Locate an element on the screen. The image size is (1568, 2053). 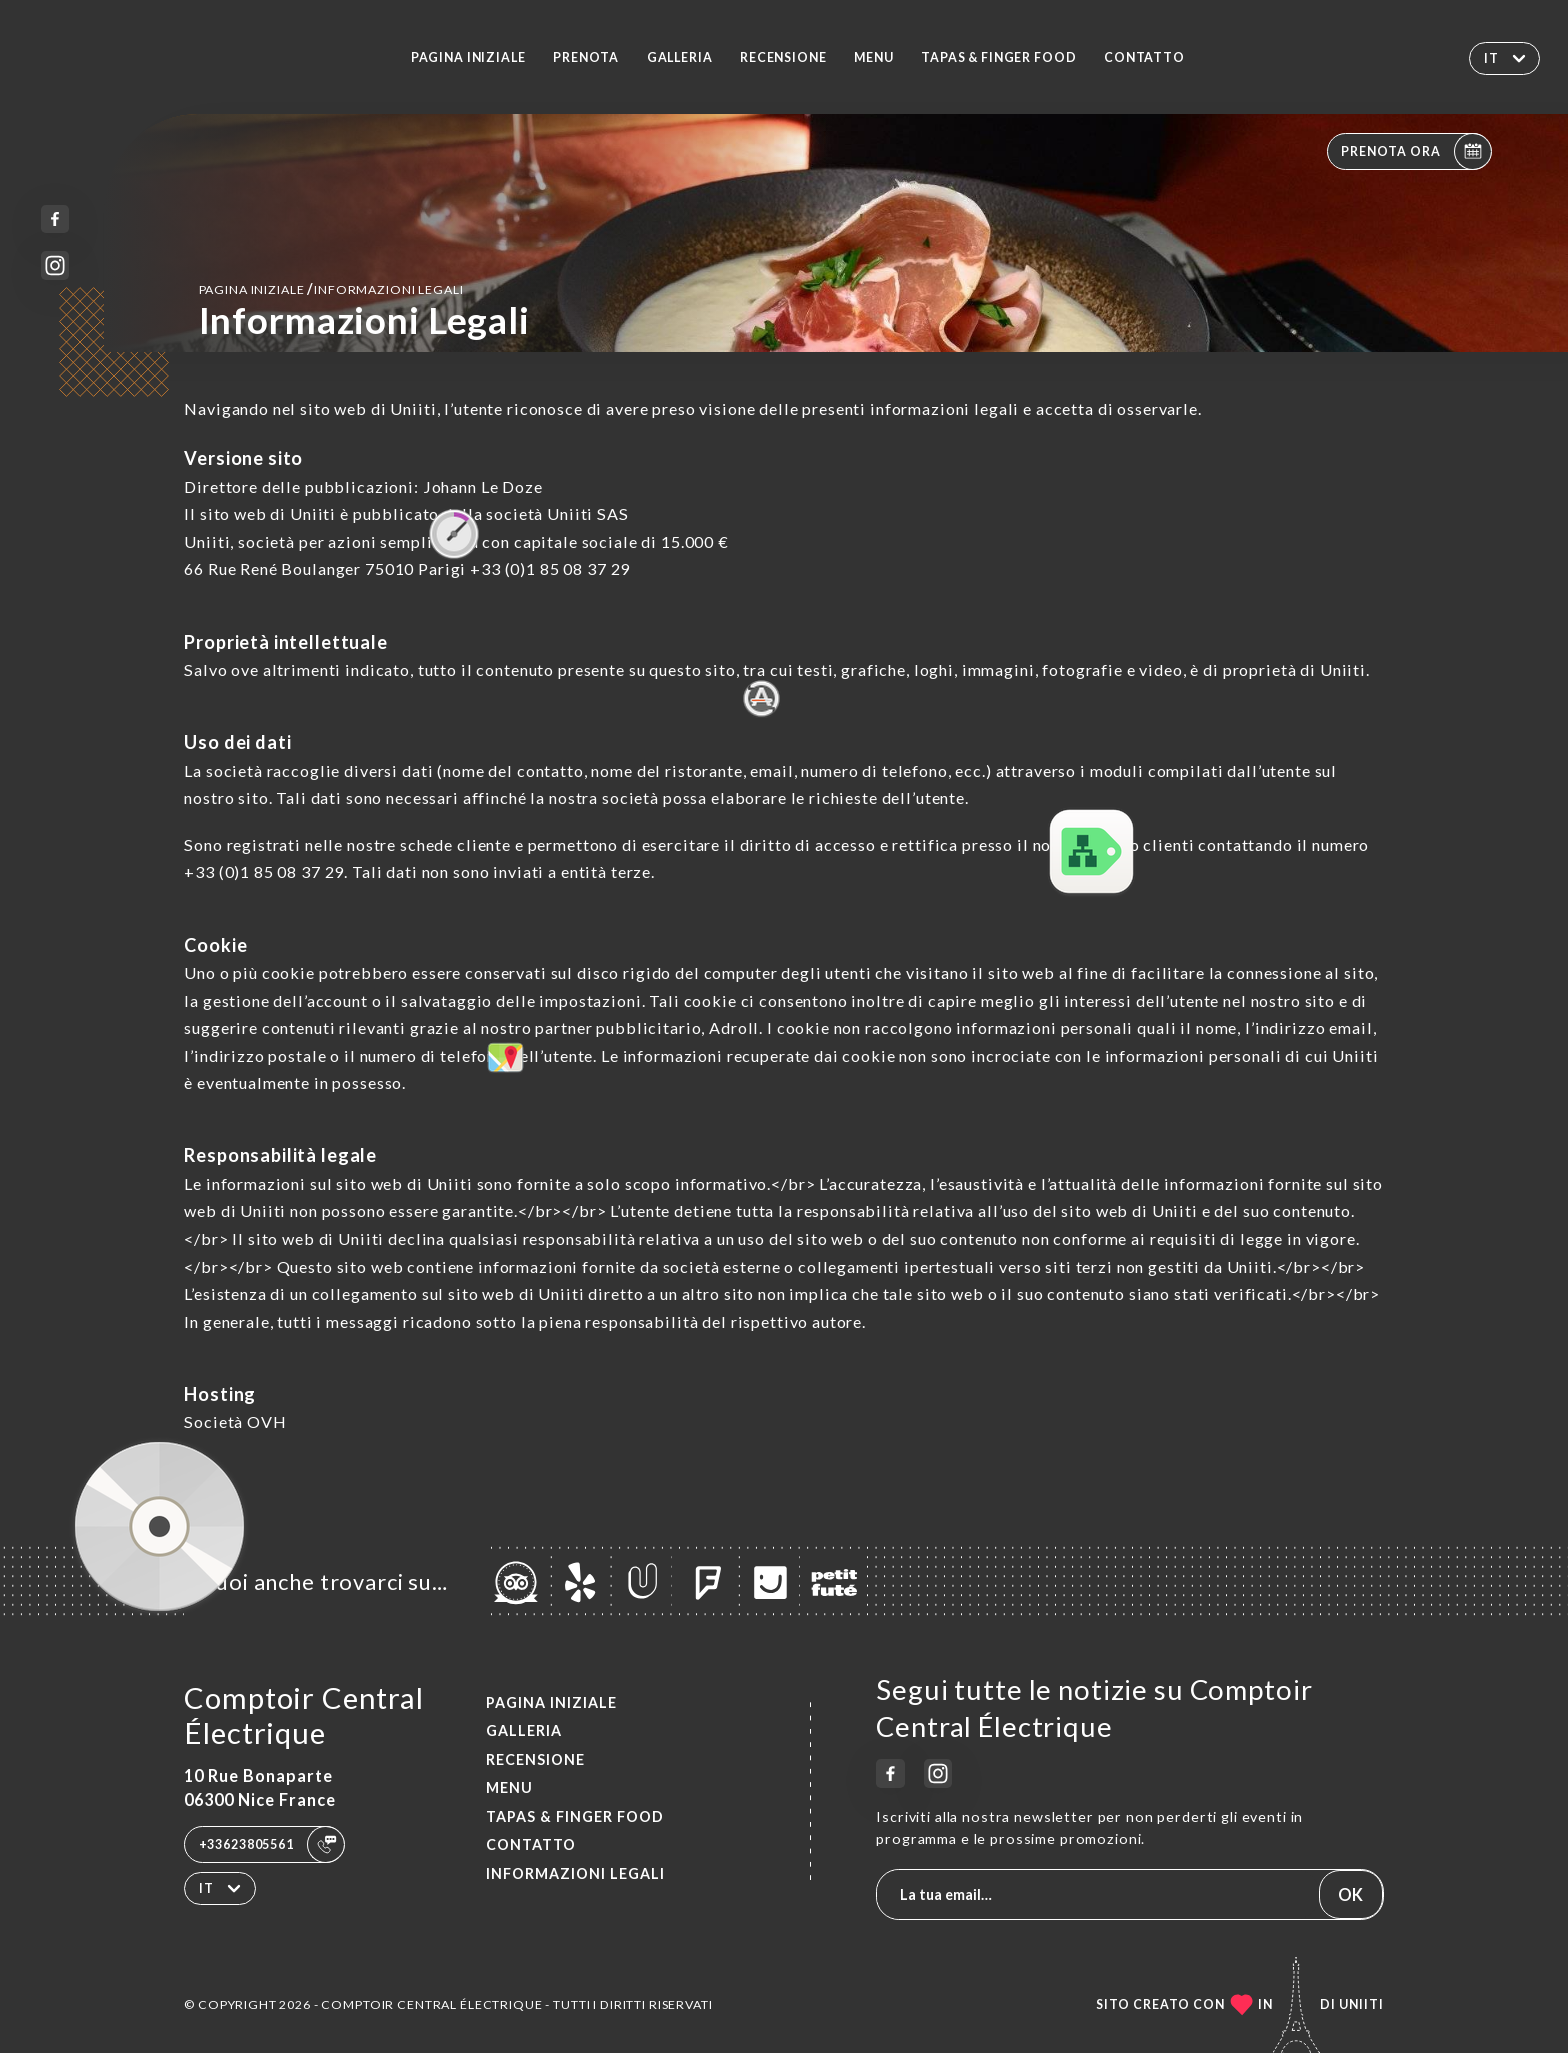
open the software updater application is located at coordinates (761, 698).